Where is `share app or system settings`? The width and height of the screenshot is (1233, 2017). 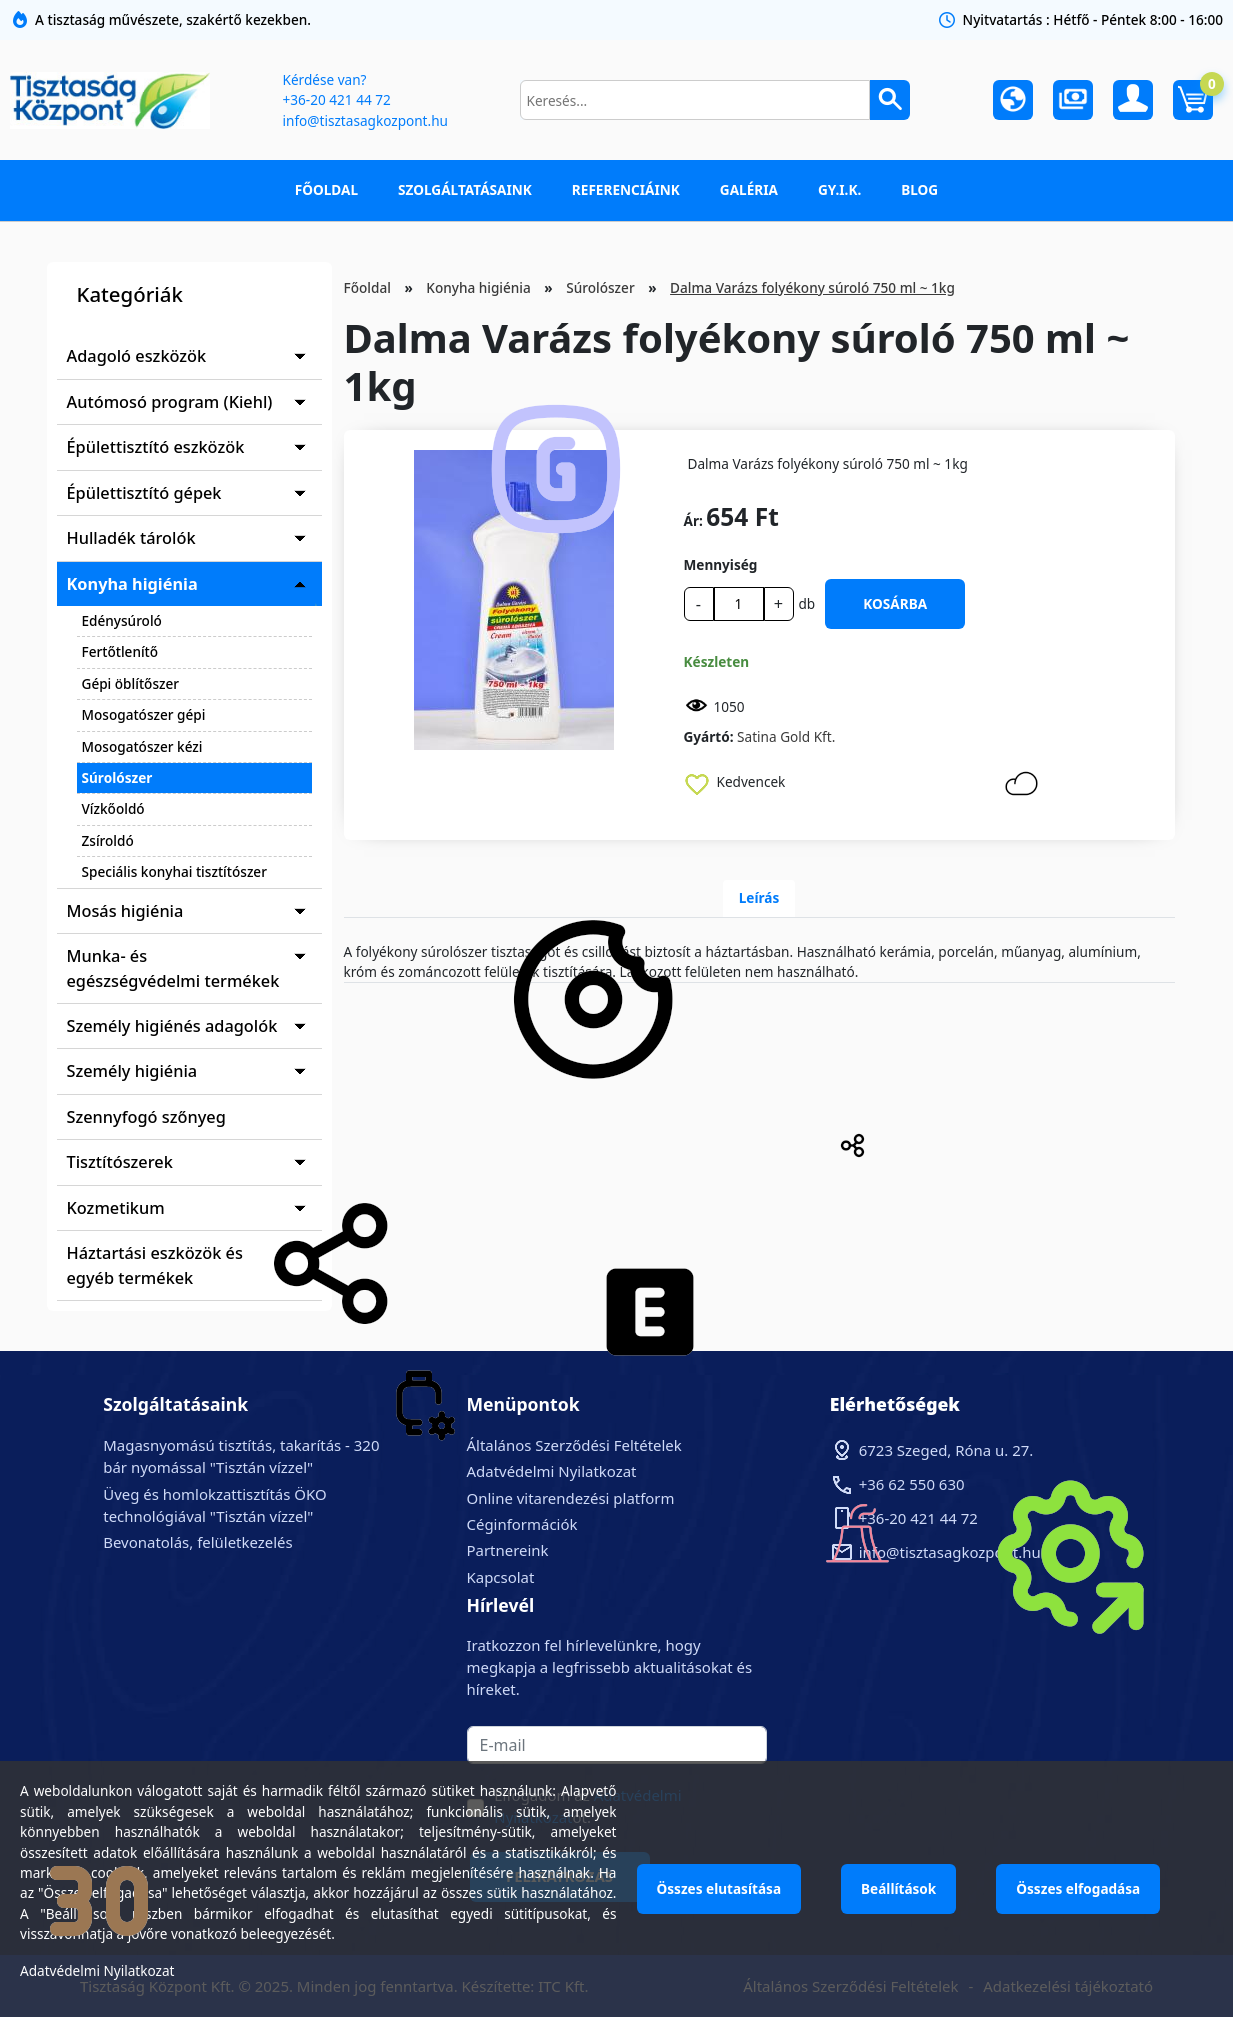
share app or system settings is located at coordinates (1070, 1553).